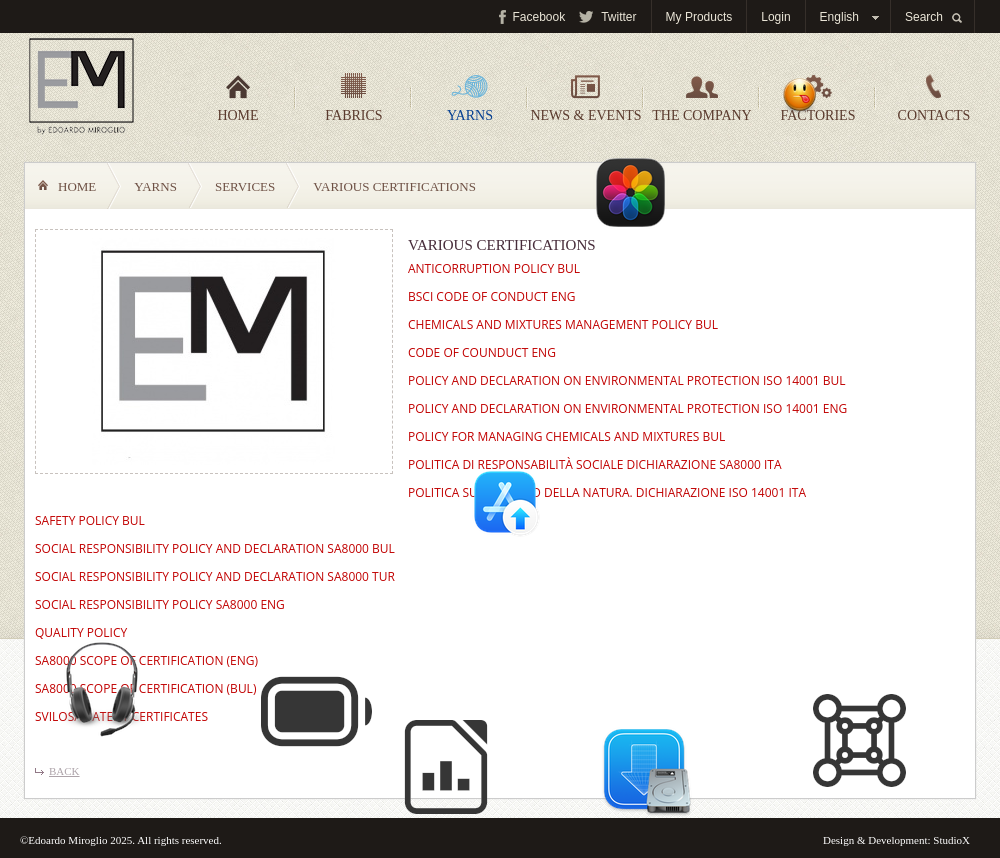 The image size is (1000, 858). Describe the element at coordinates (101, 688) in the screenshot. I see `audio headset device connected` at that location.